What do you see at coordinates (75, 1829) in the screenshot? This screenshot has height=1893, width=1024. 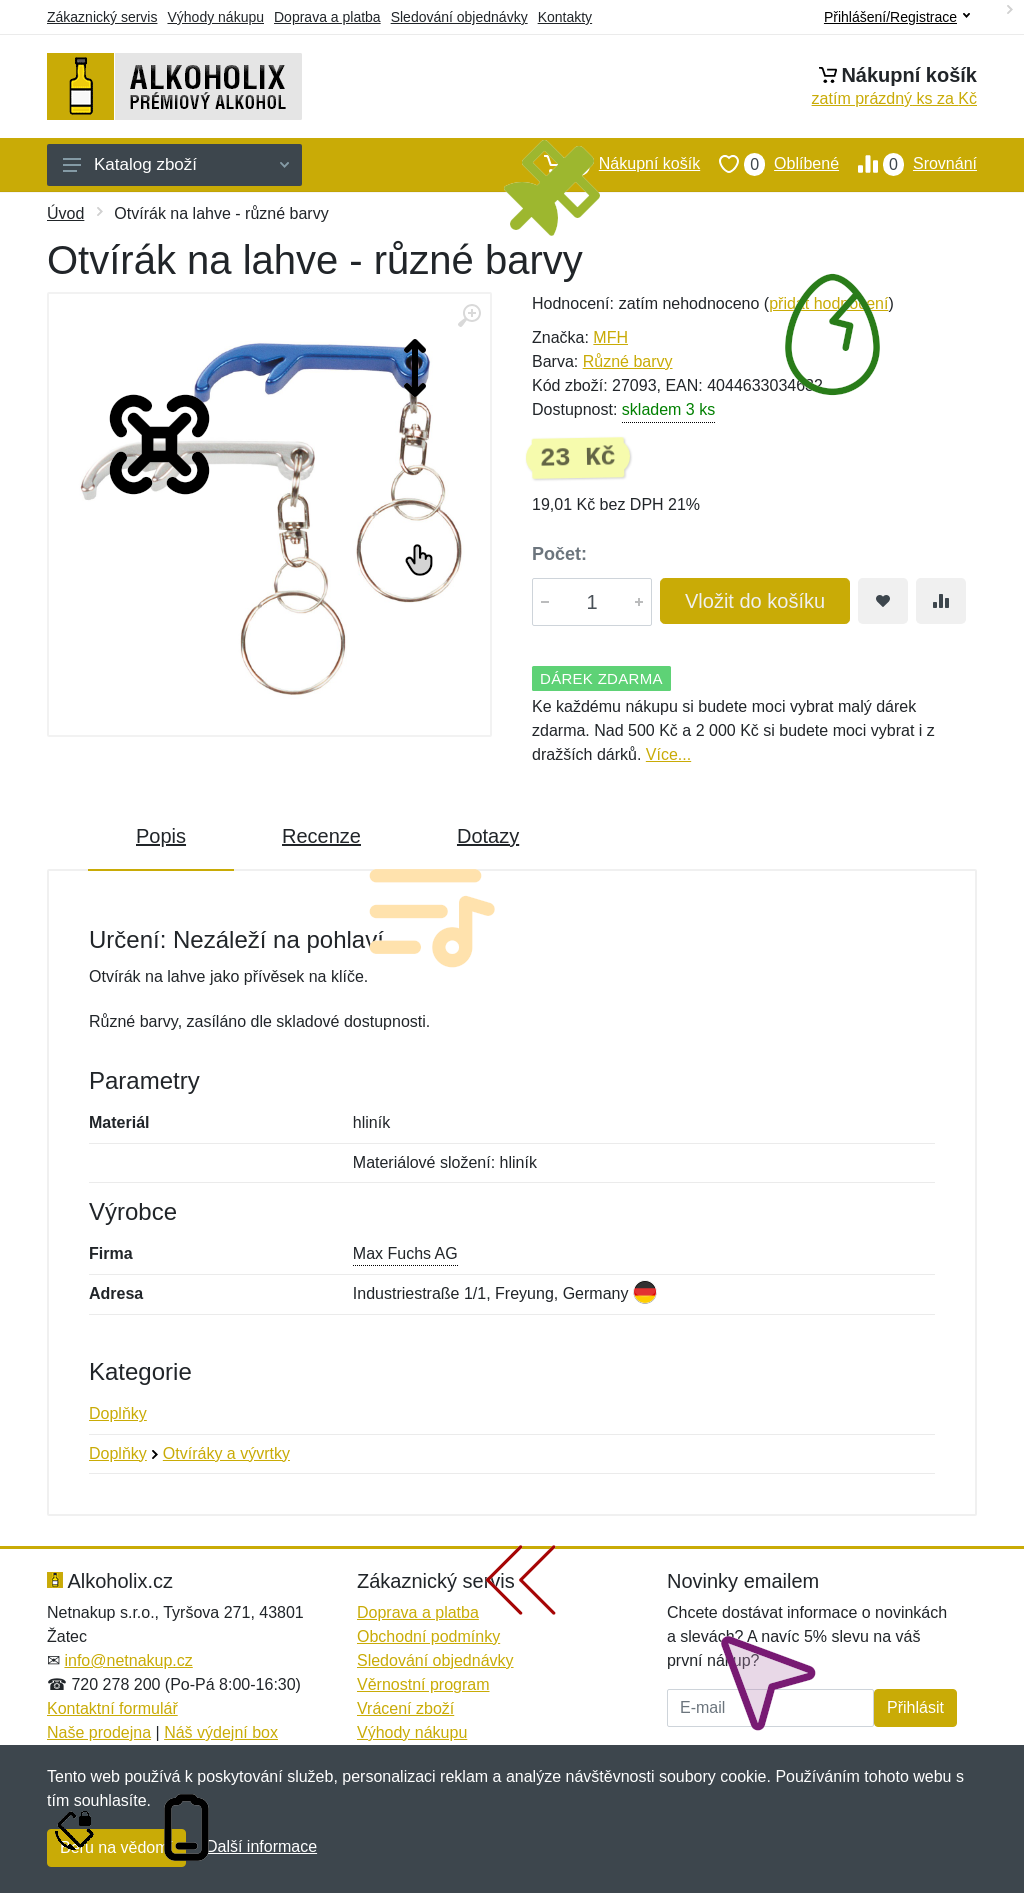 I see `screen rotation is locked` at bounding box center [75, 1829].